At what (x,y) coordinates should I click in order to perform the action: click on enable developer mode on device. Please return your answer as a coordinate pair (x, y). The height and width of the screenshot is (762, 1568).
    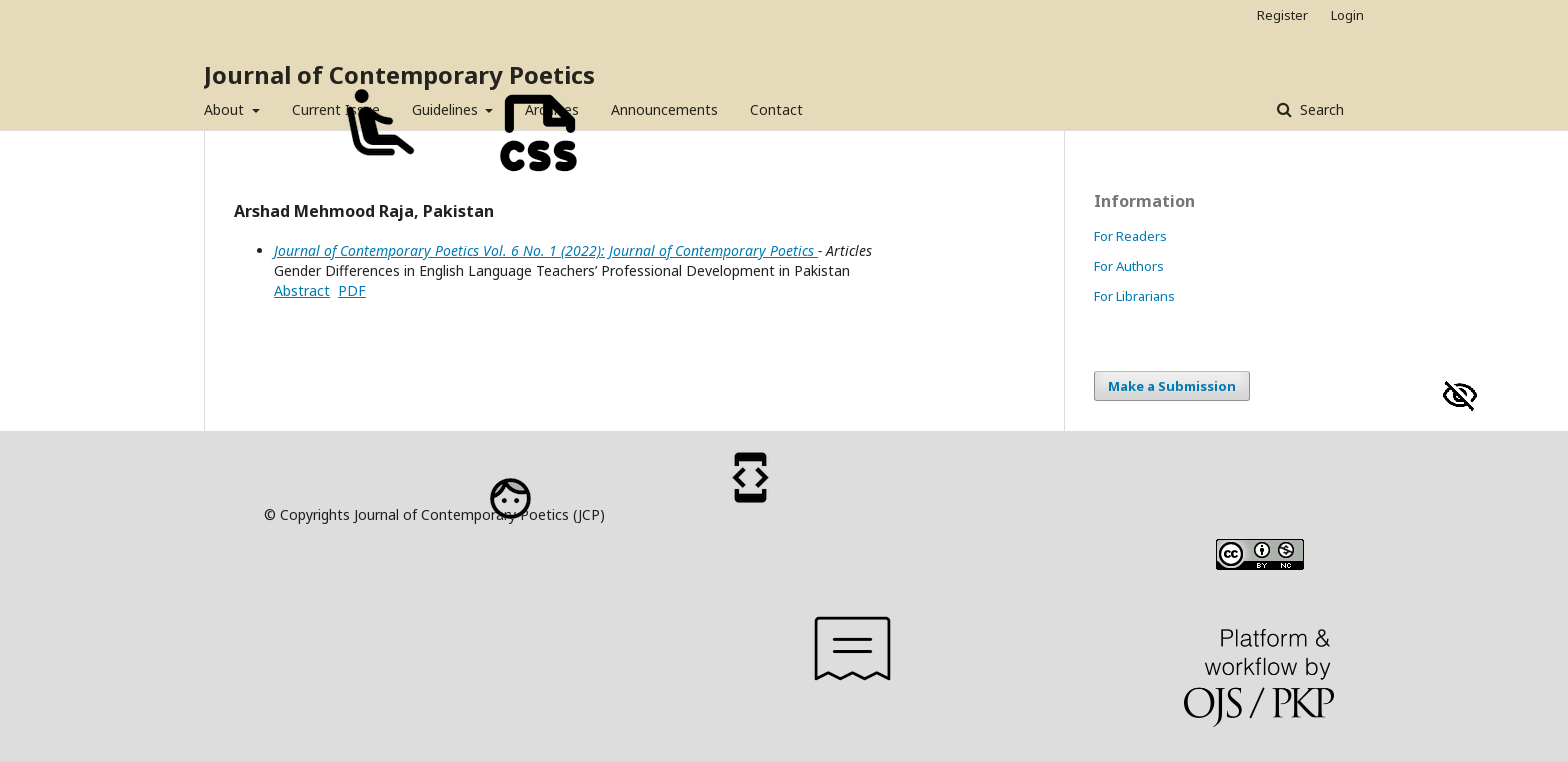
    Looking at the image, I should click on (750, 477).